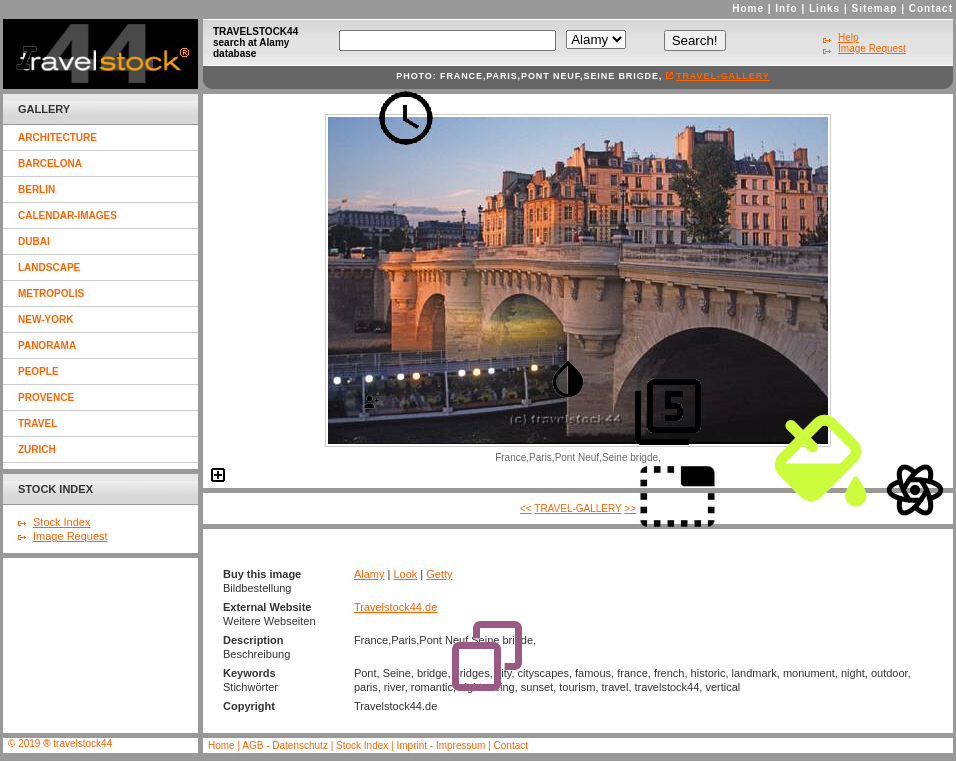  What do you see at coordinates (218, 475) in the screenshot?
I see `add a new item or entry` at bounding box center [218, 475].